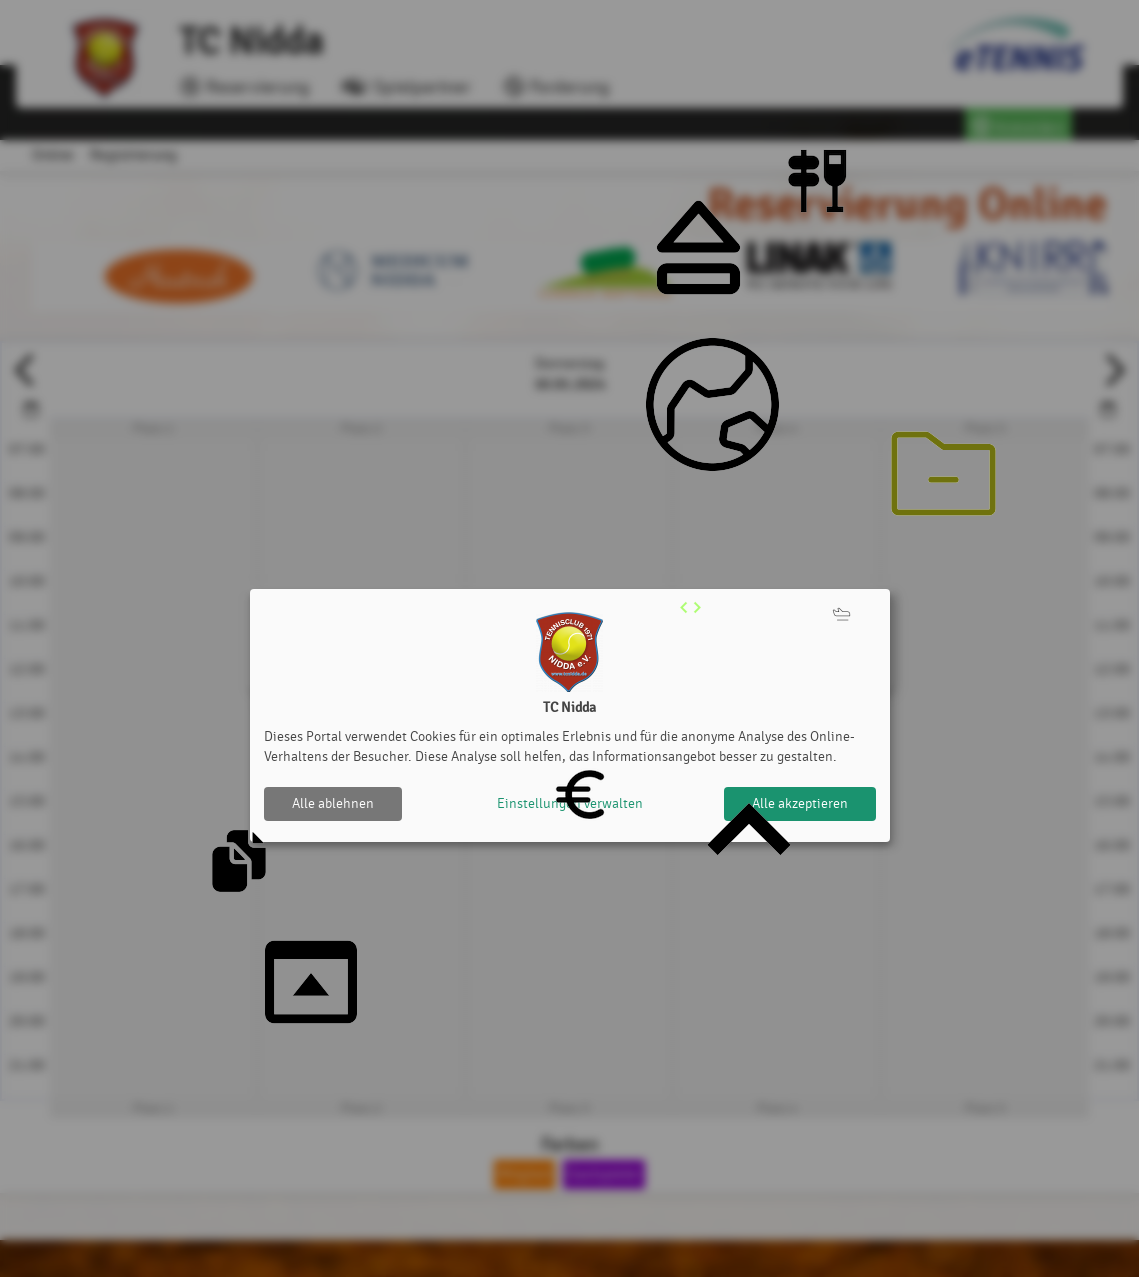 The image size is (1139, 1277). Describe the element at coordinates (581, 794) in the screenshot. I see `view price in euros` at that location.